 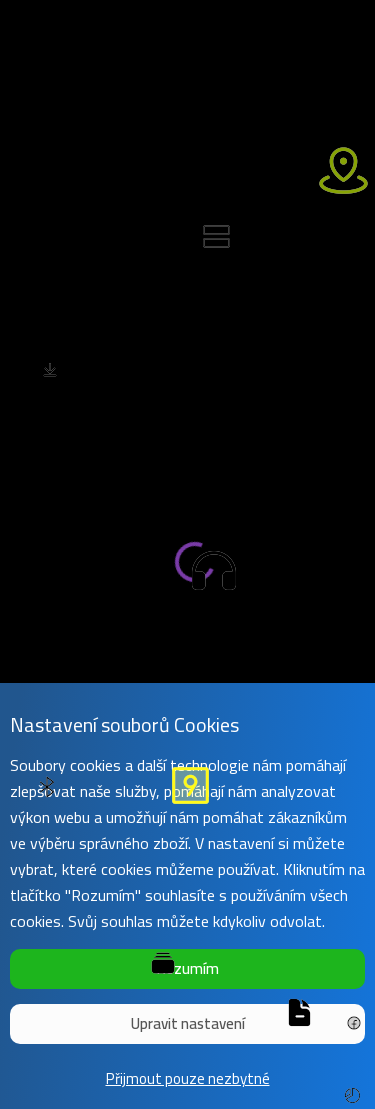 What do you see at coordinates (343, 171) in the screenshot?
I see `view location area or region` at bounding box center [343, 171].